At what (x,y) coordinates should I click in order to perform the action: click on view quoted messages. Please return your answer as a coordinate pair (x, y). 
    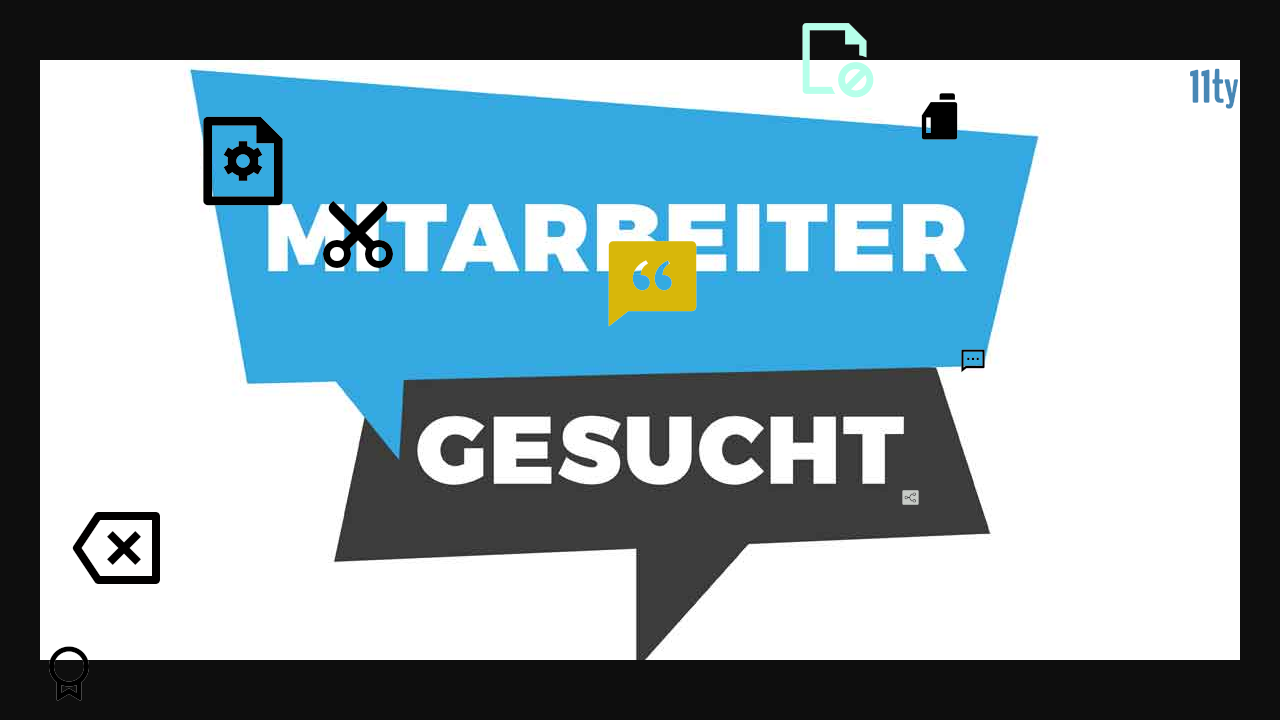
    Looking at the image, I should click on (652, 280).